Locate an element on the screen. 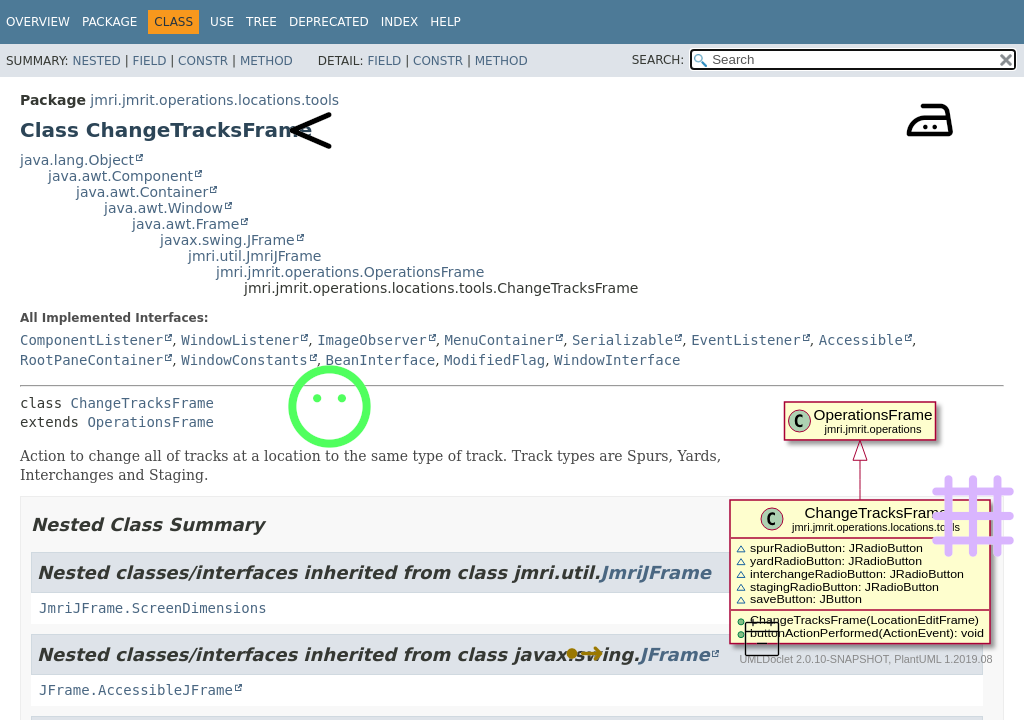 The image size is (1024, 720). less than comparison operator is located at coordinates (310, 130).